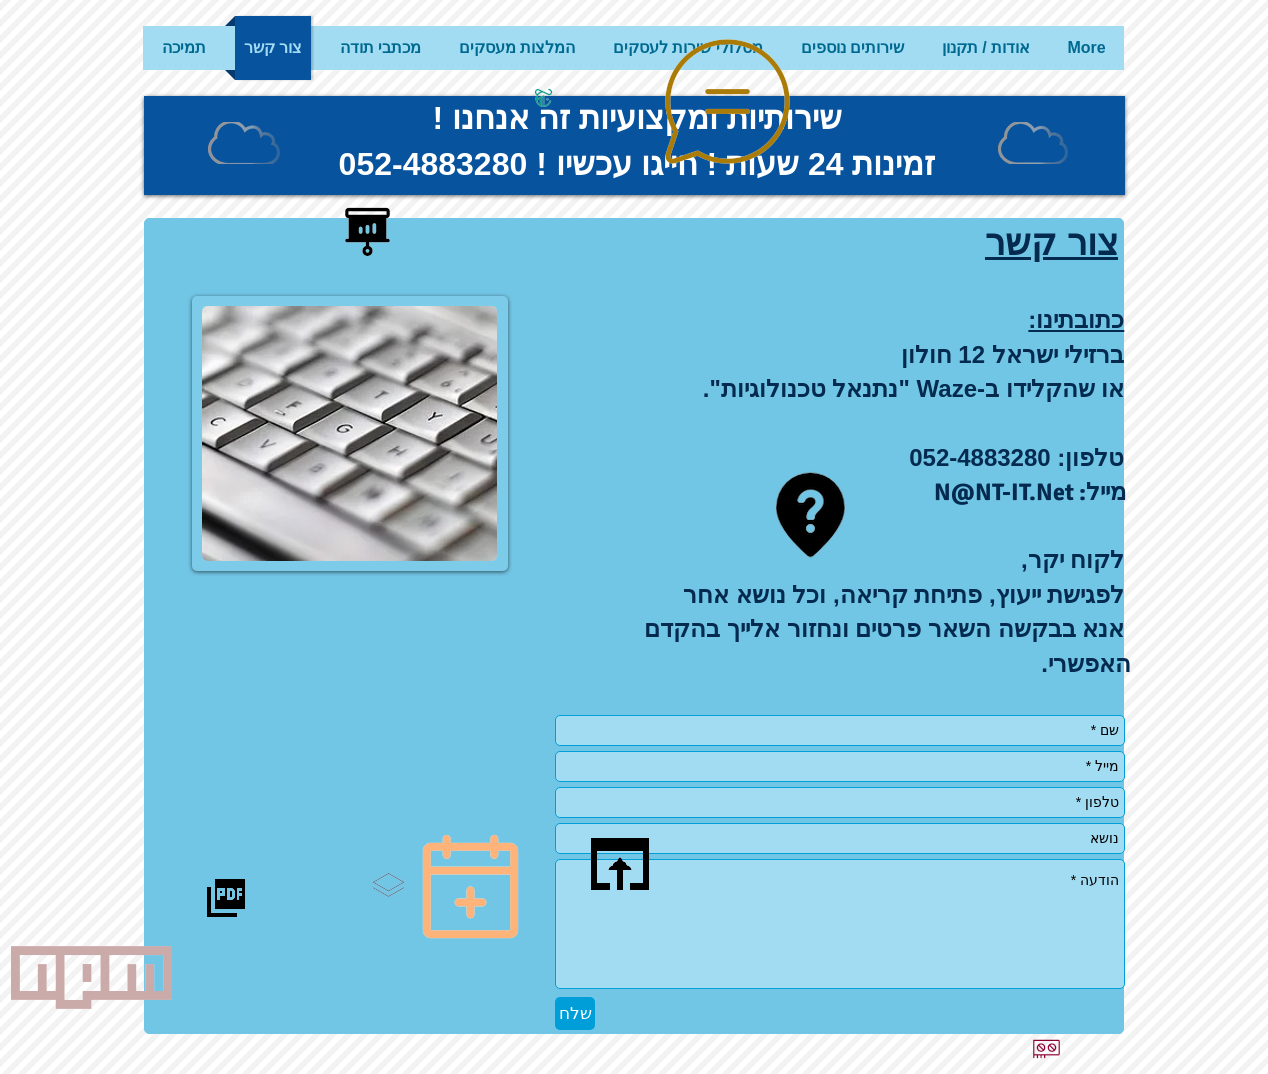 The height and width of the screenshot is (1074, 1268). Describe the element at coordinates (367, 228) in the screenshot. I see `view presentation with charts` at that location.